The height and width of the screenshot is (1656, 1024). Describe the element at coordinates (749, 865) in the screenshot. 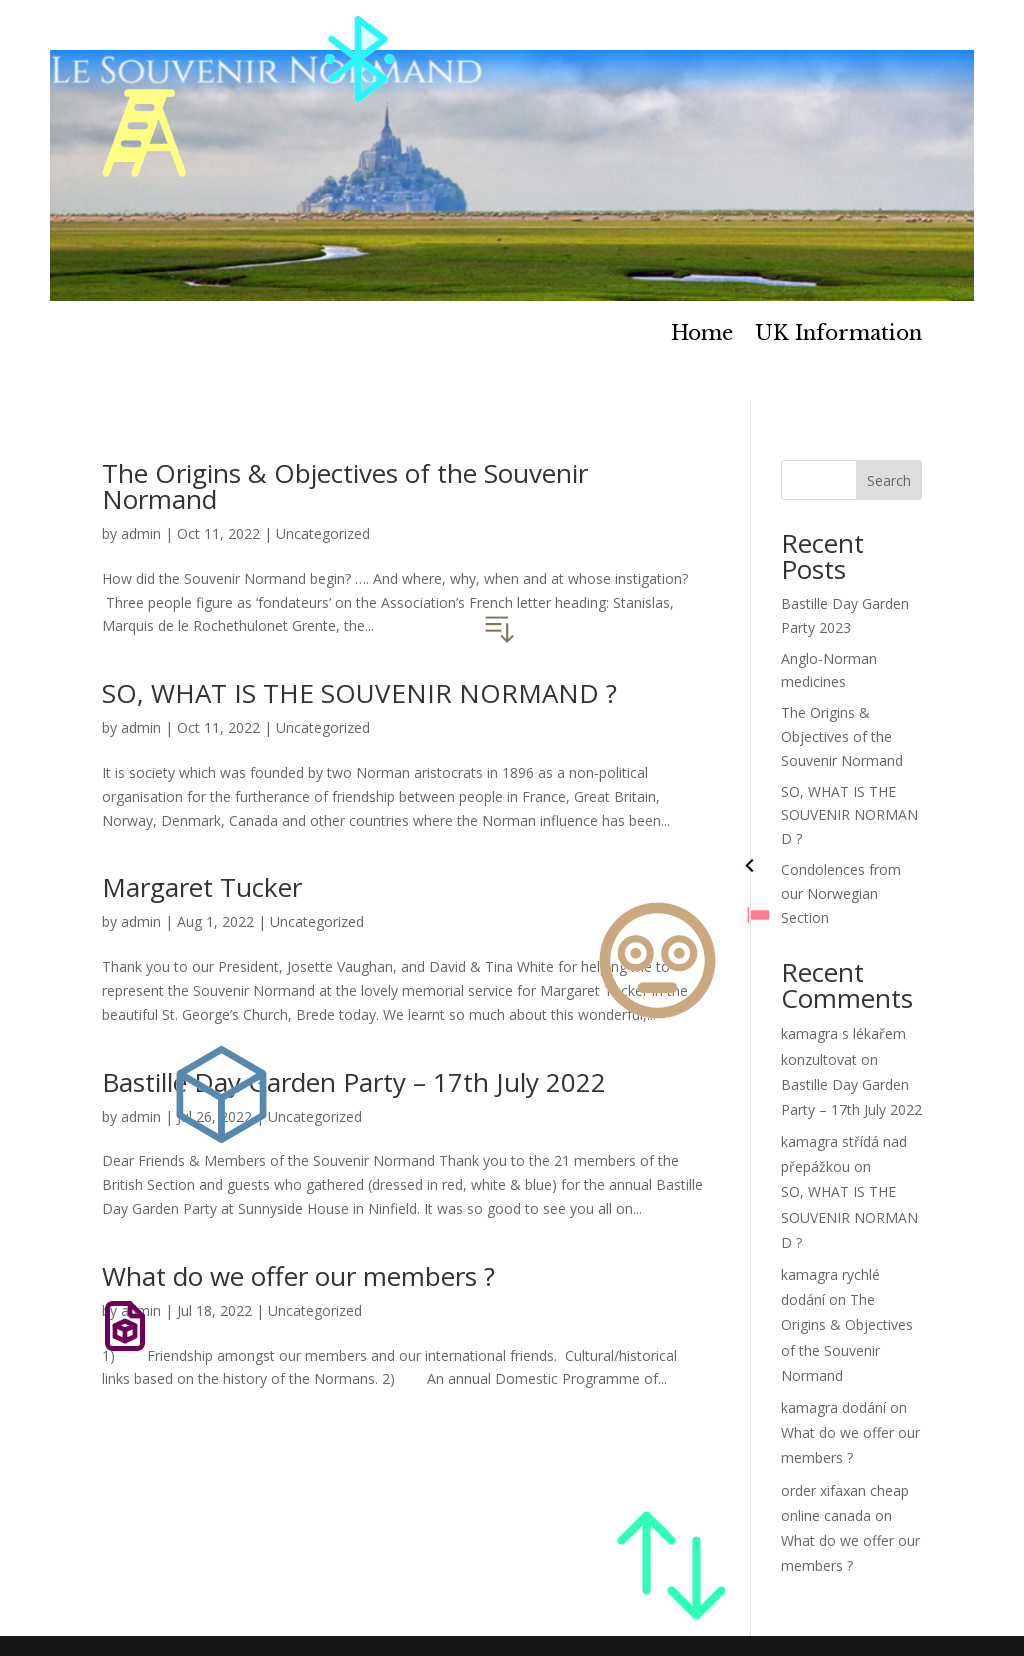

I see `go back to the previous screen` at that location.